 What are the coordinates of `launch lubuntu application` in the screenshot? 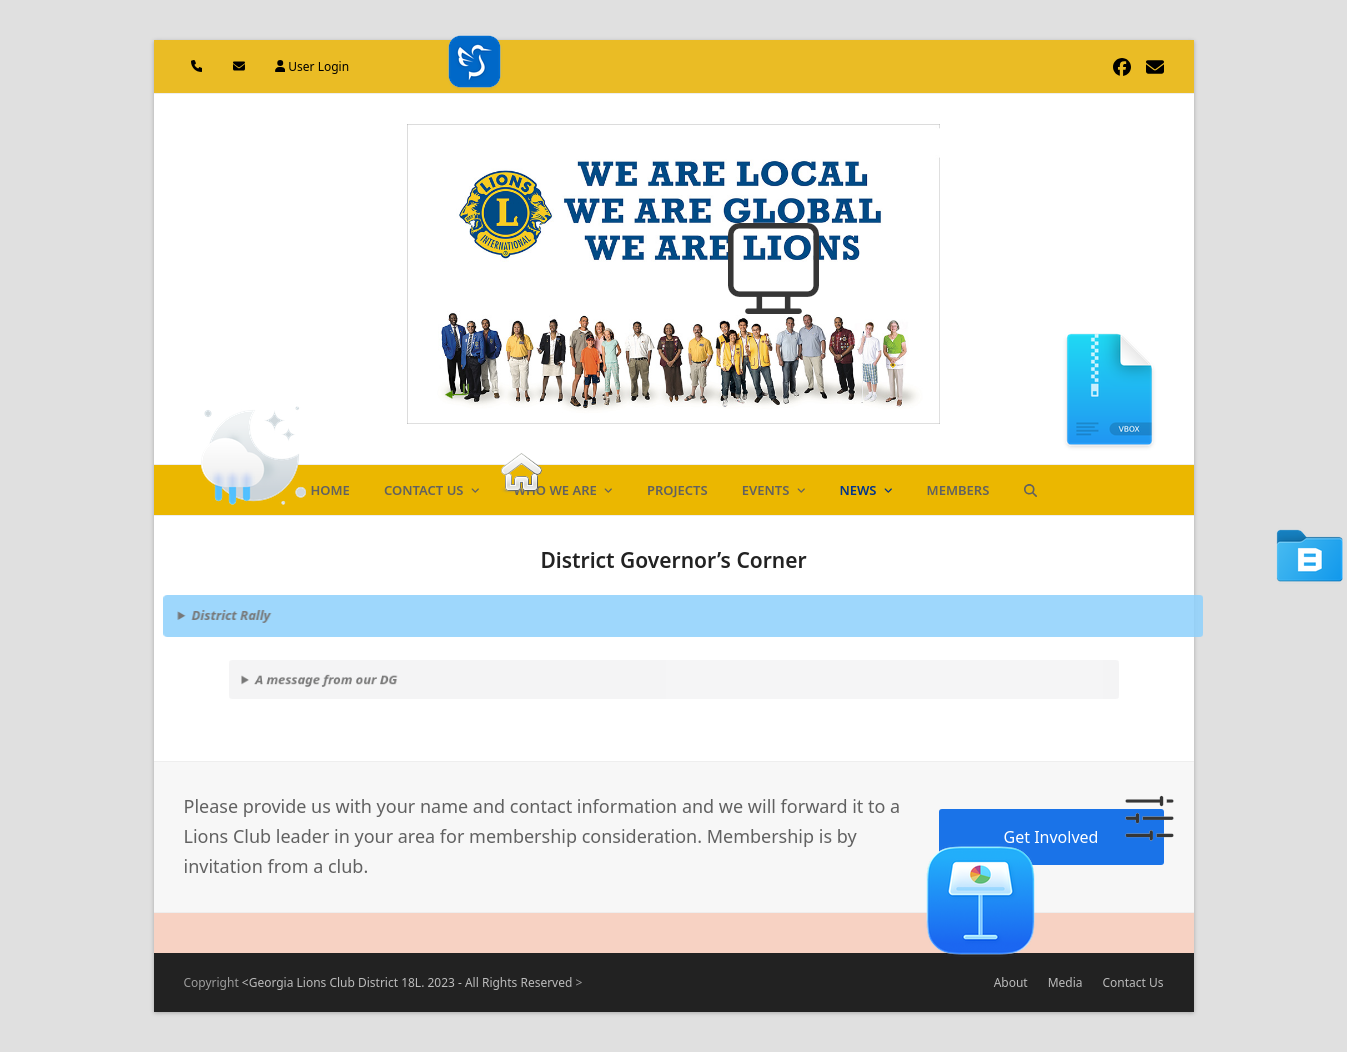 It's located at (474, 61).